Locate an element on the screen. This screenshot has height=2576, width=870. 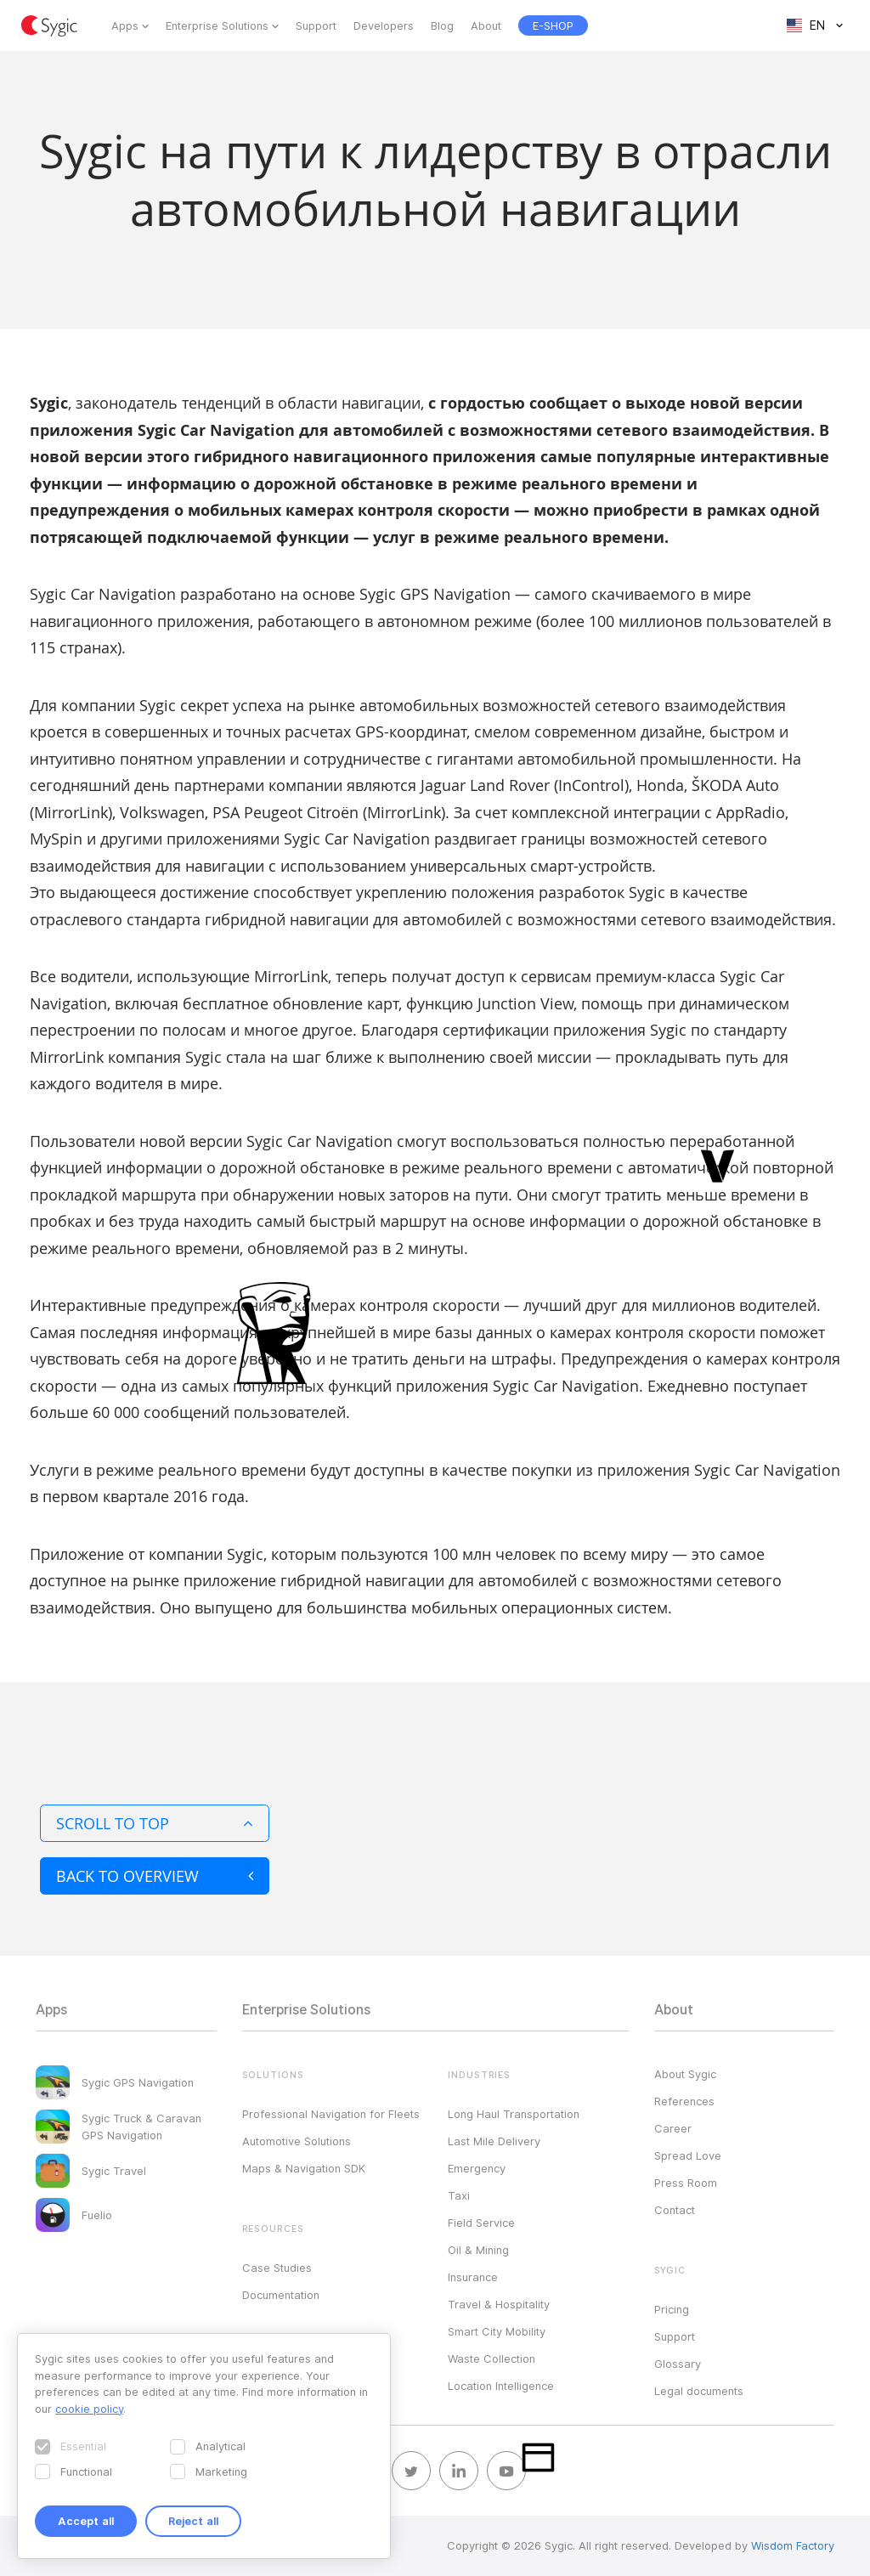
V programming language logo is located at coordinates (717, 1166).